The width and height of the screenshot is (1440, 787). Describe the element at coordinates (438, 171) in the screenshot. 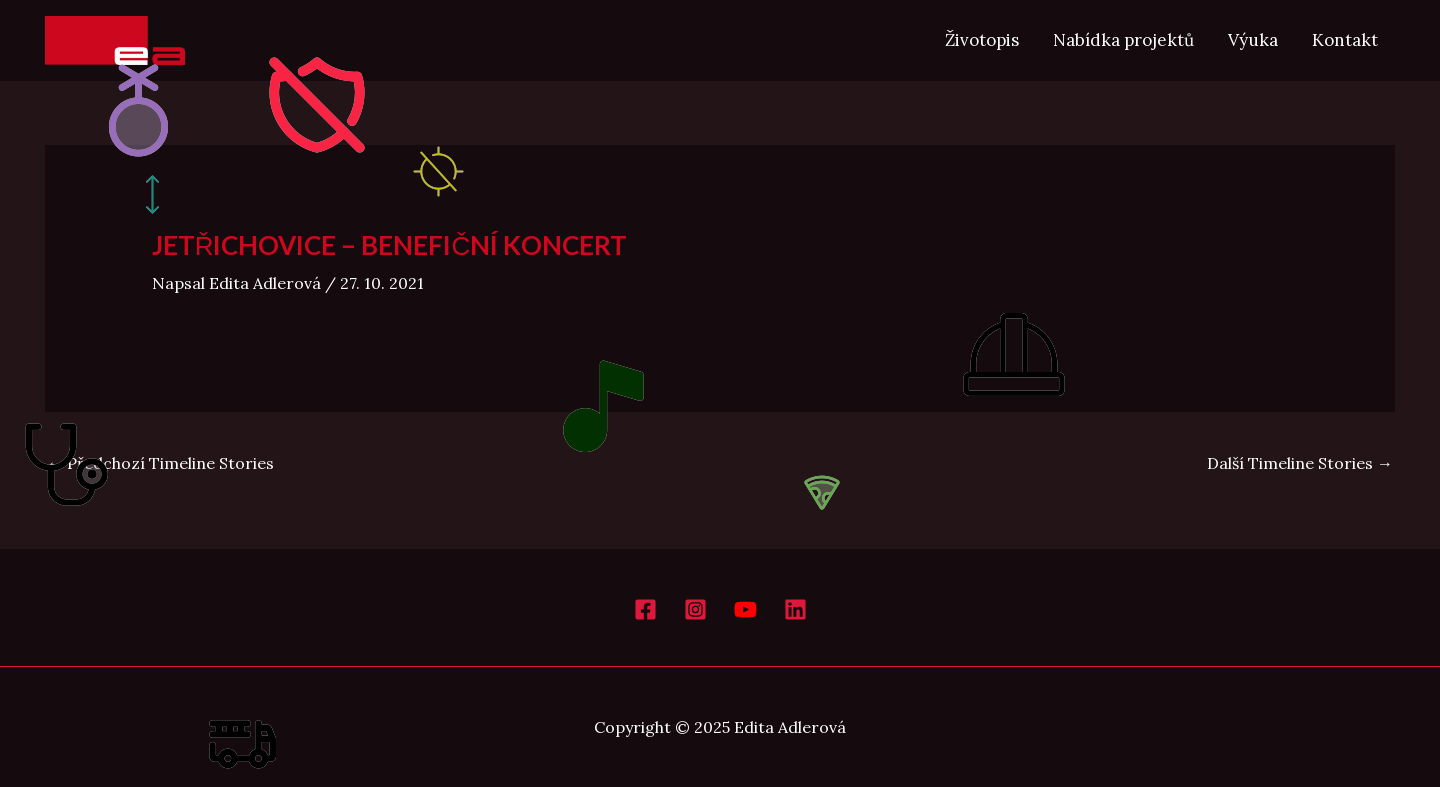

I see `location services disabled` at that location.